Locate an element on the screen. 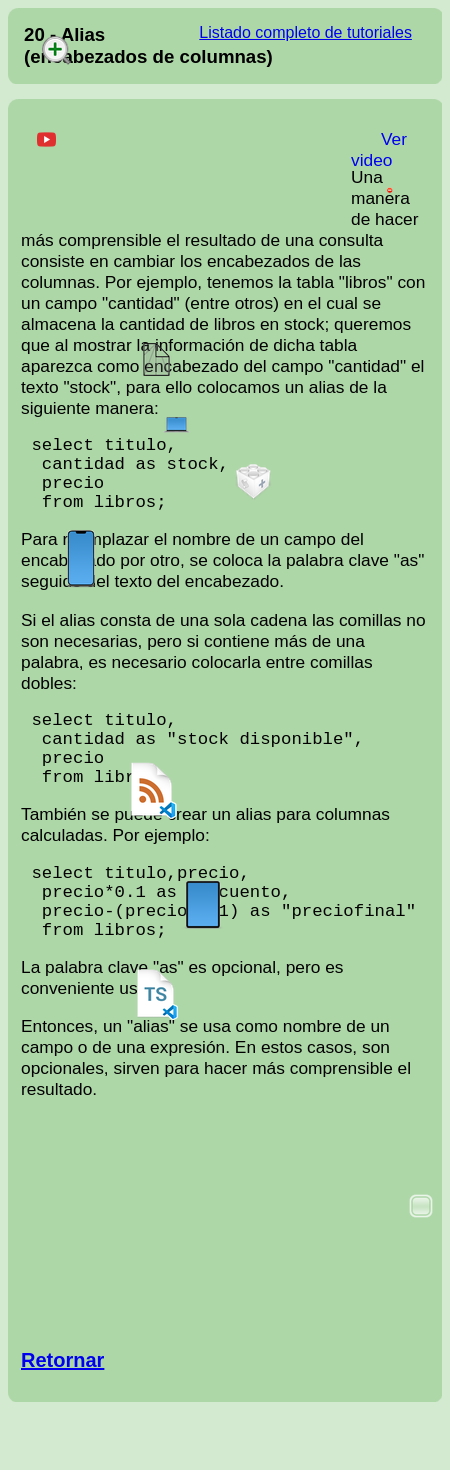  indicates a connected iPhone device is located at coordinates (81, 559).